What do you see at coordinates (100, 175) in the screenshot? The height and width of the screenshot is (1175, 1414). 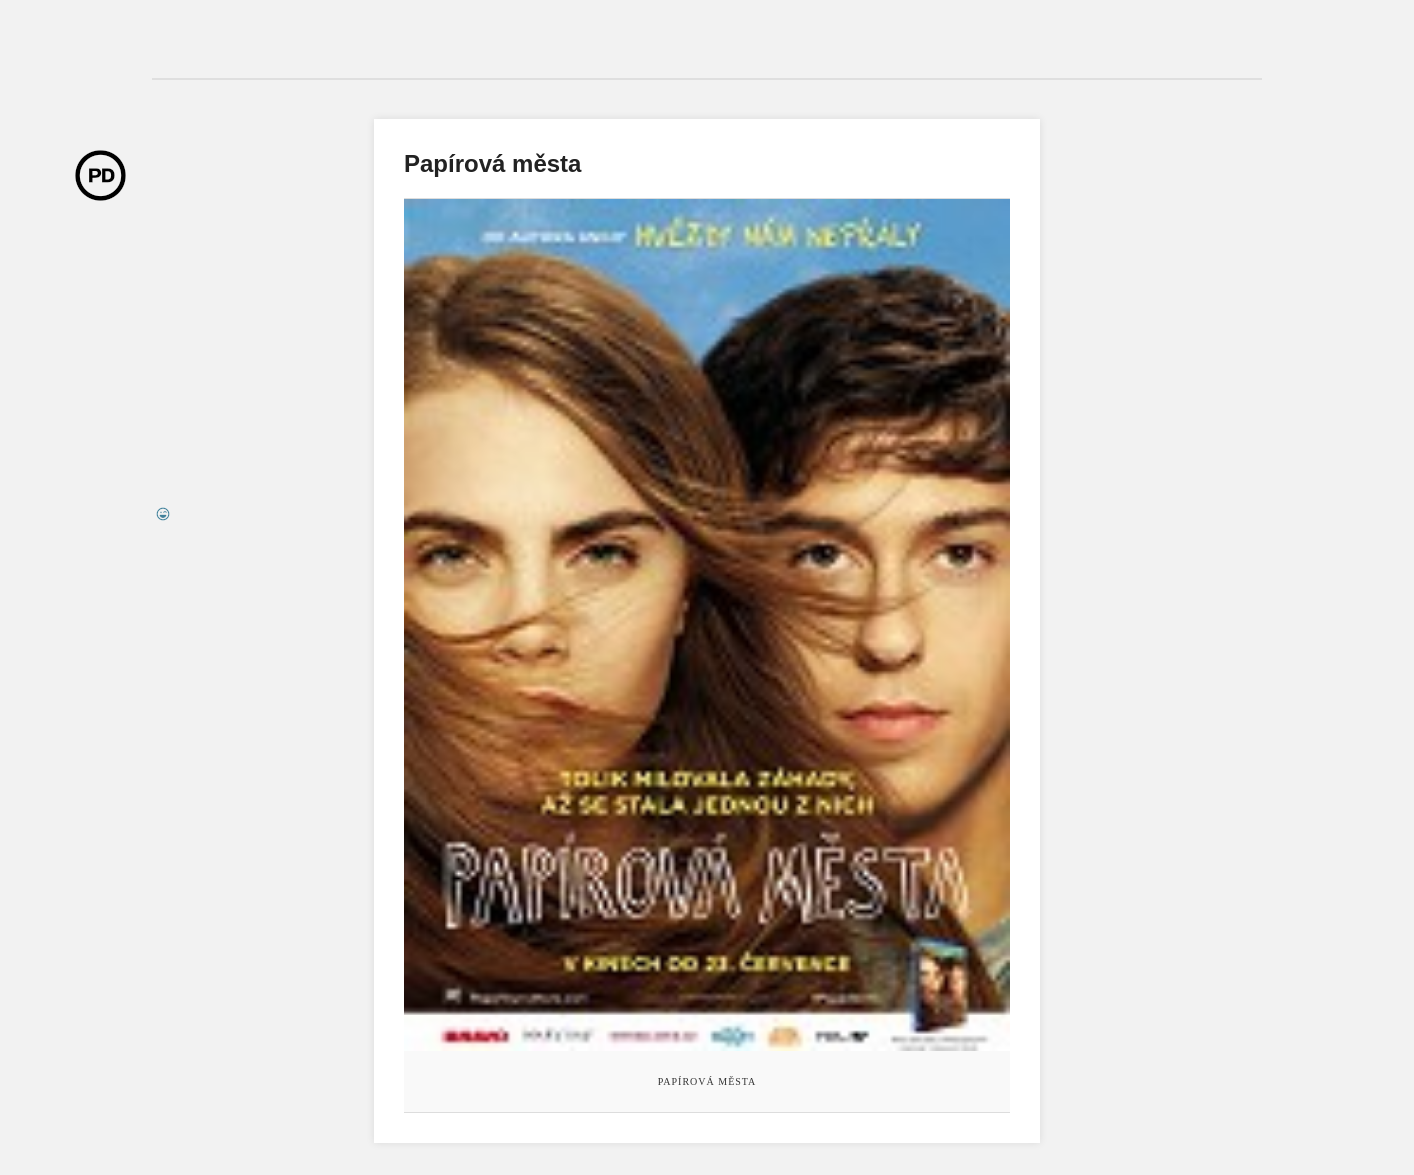 I see `indicates public domain content` at bounding box center [100, 175].